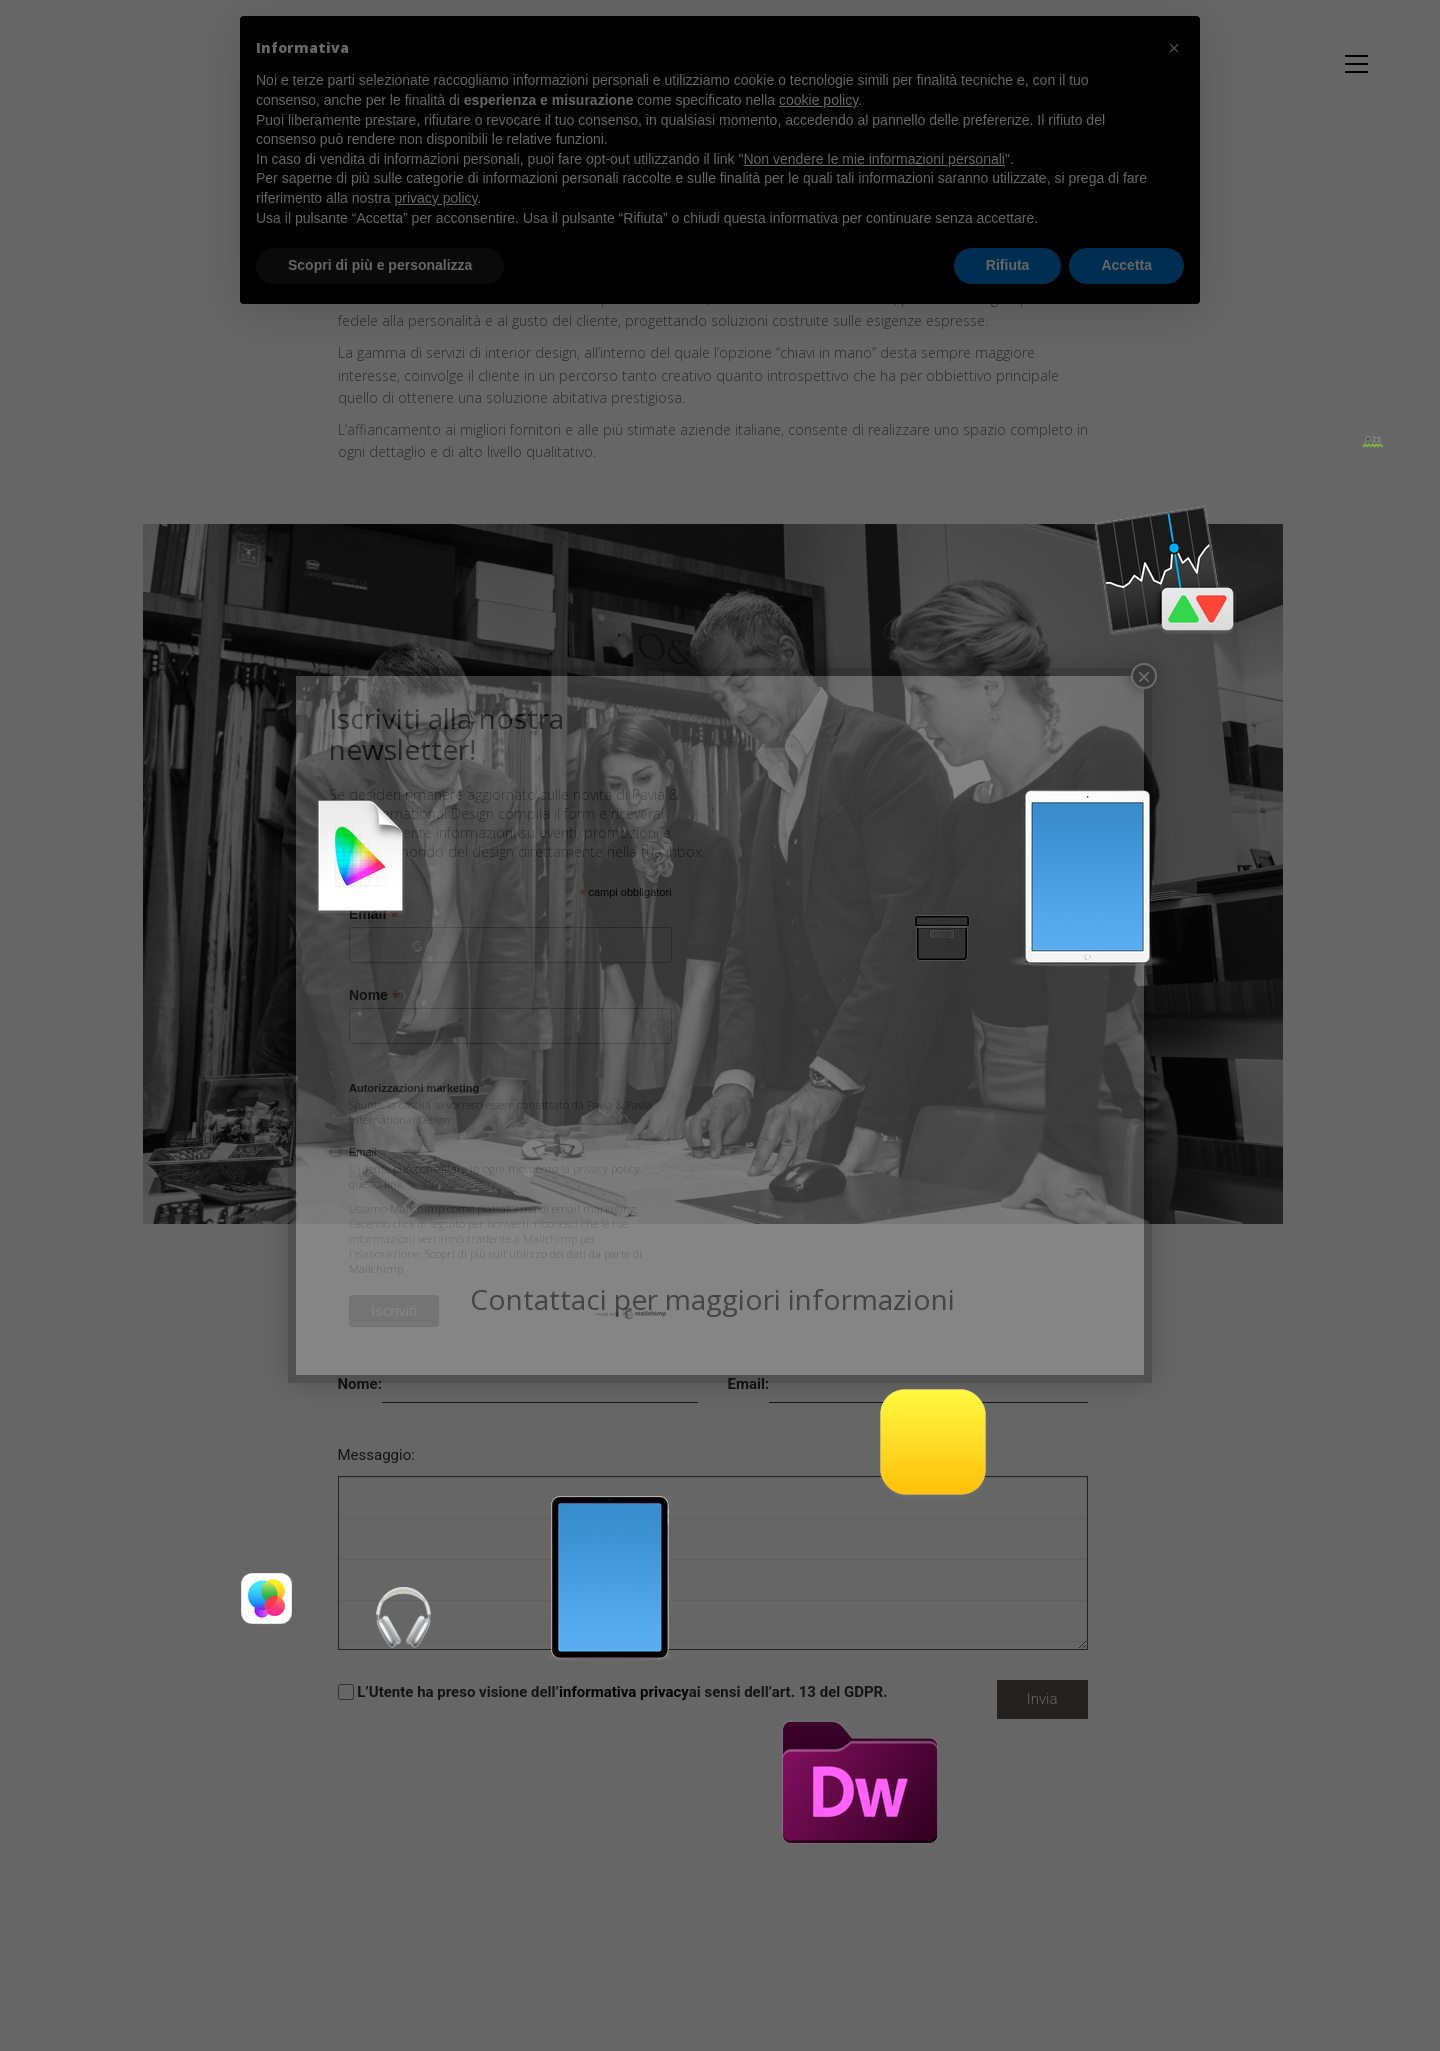 The height and width of the screenshot is (2051, 1440). What do you see at coordinates (933, 1442) in the screenshot?
I see `blank app icon template for customization` at bounding box center [933, 1442].